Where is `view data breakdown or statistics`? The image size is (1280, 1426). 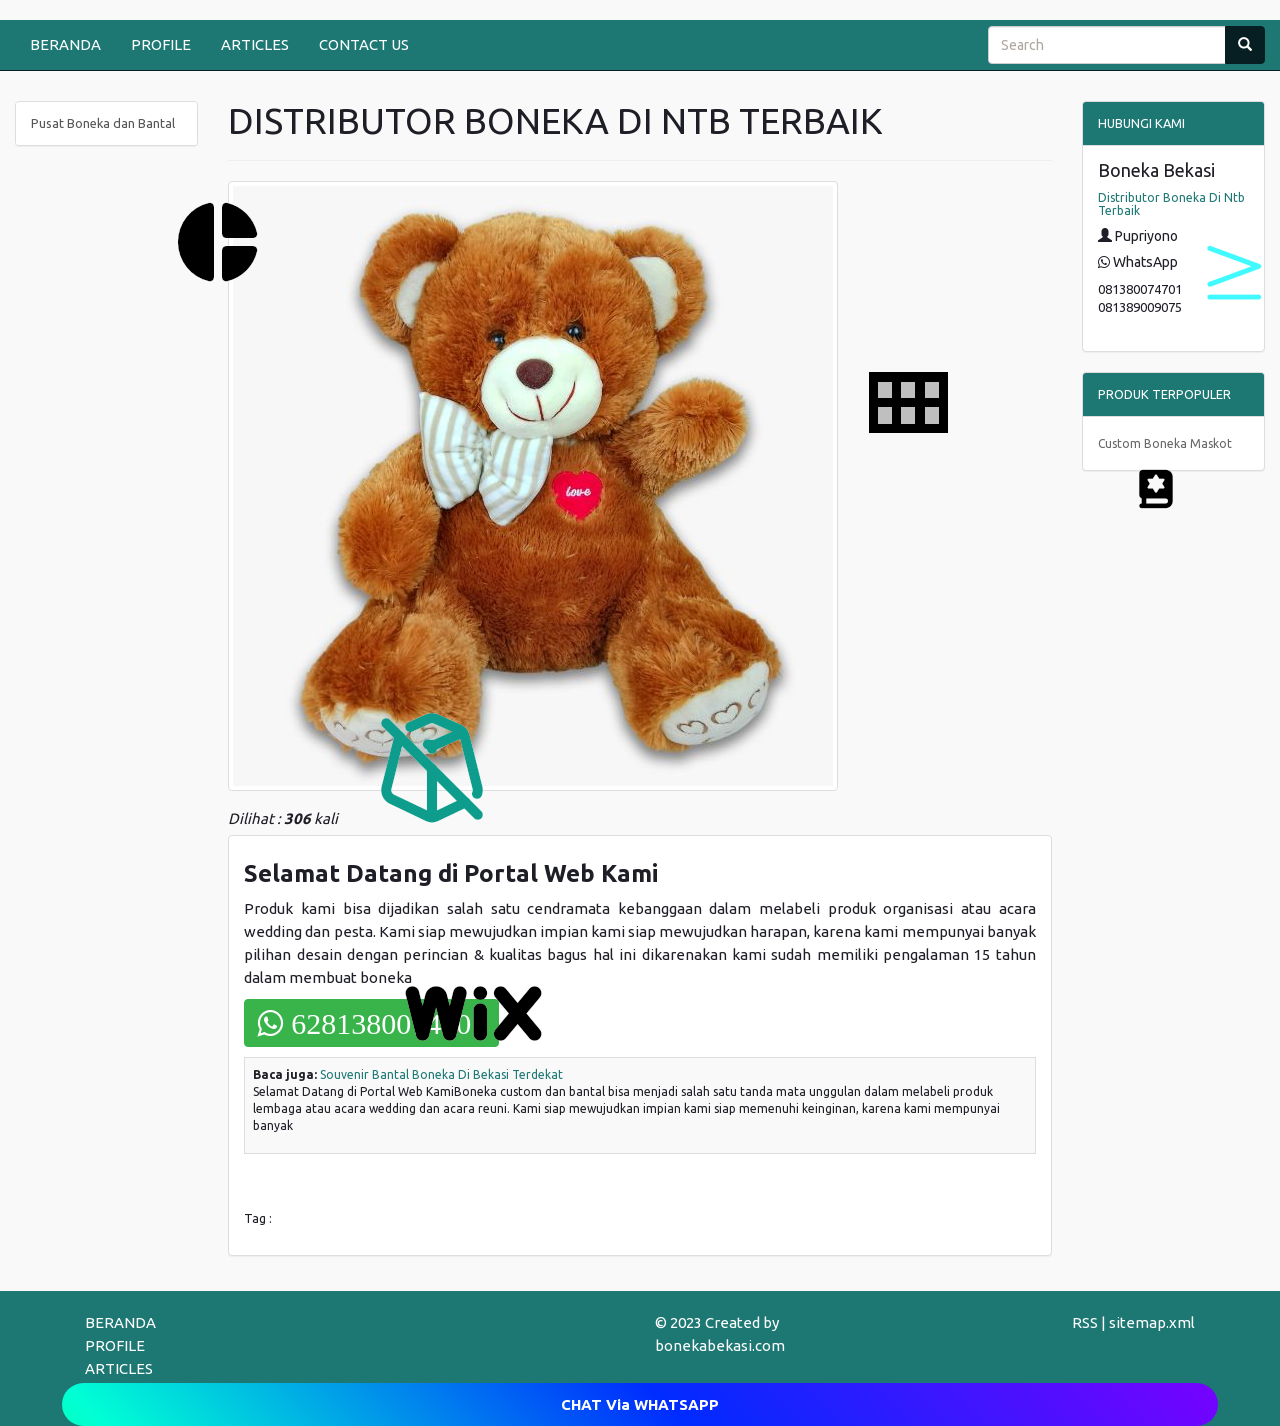 view data breakdown or statistics is located at coordinates (218, 242).